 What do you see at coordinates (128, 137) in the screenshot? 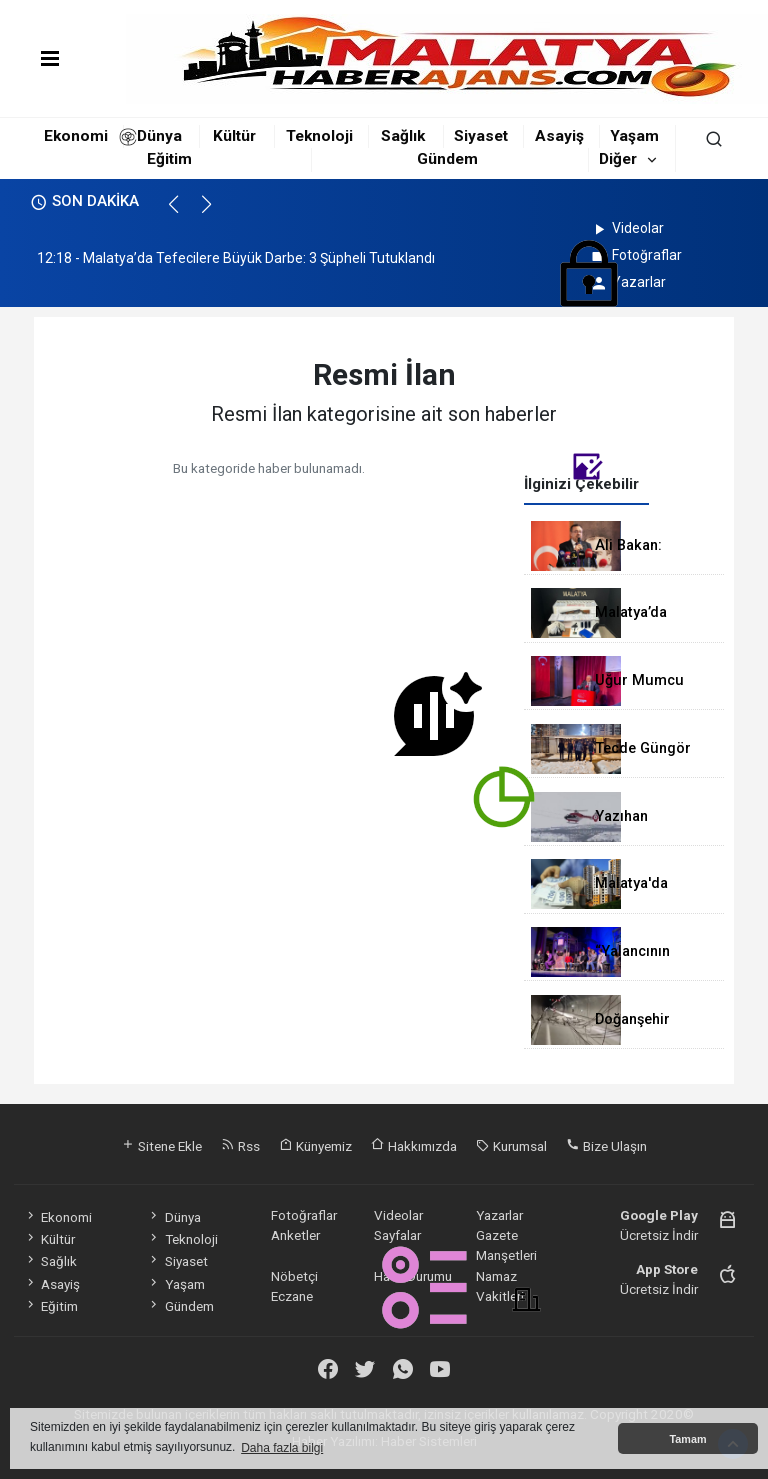
I see `visit cotton bureau website` at bounding box center [128, 137].